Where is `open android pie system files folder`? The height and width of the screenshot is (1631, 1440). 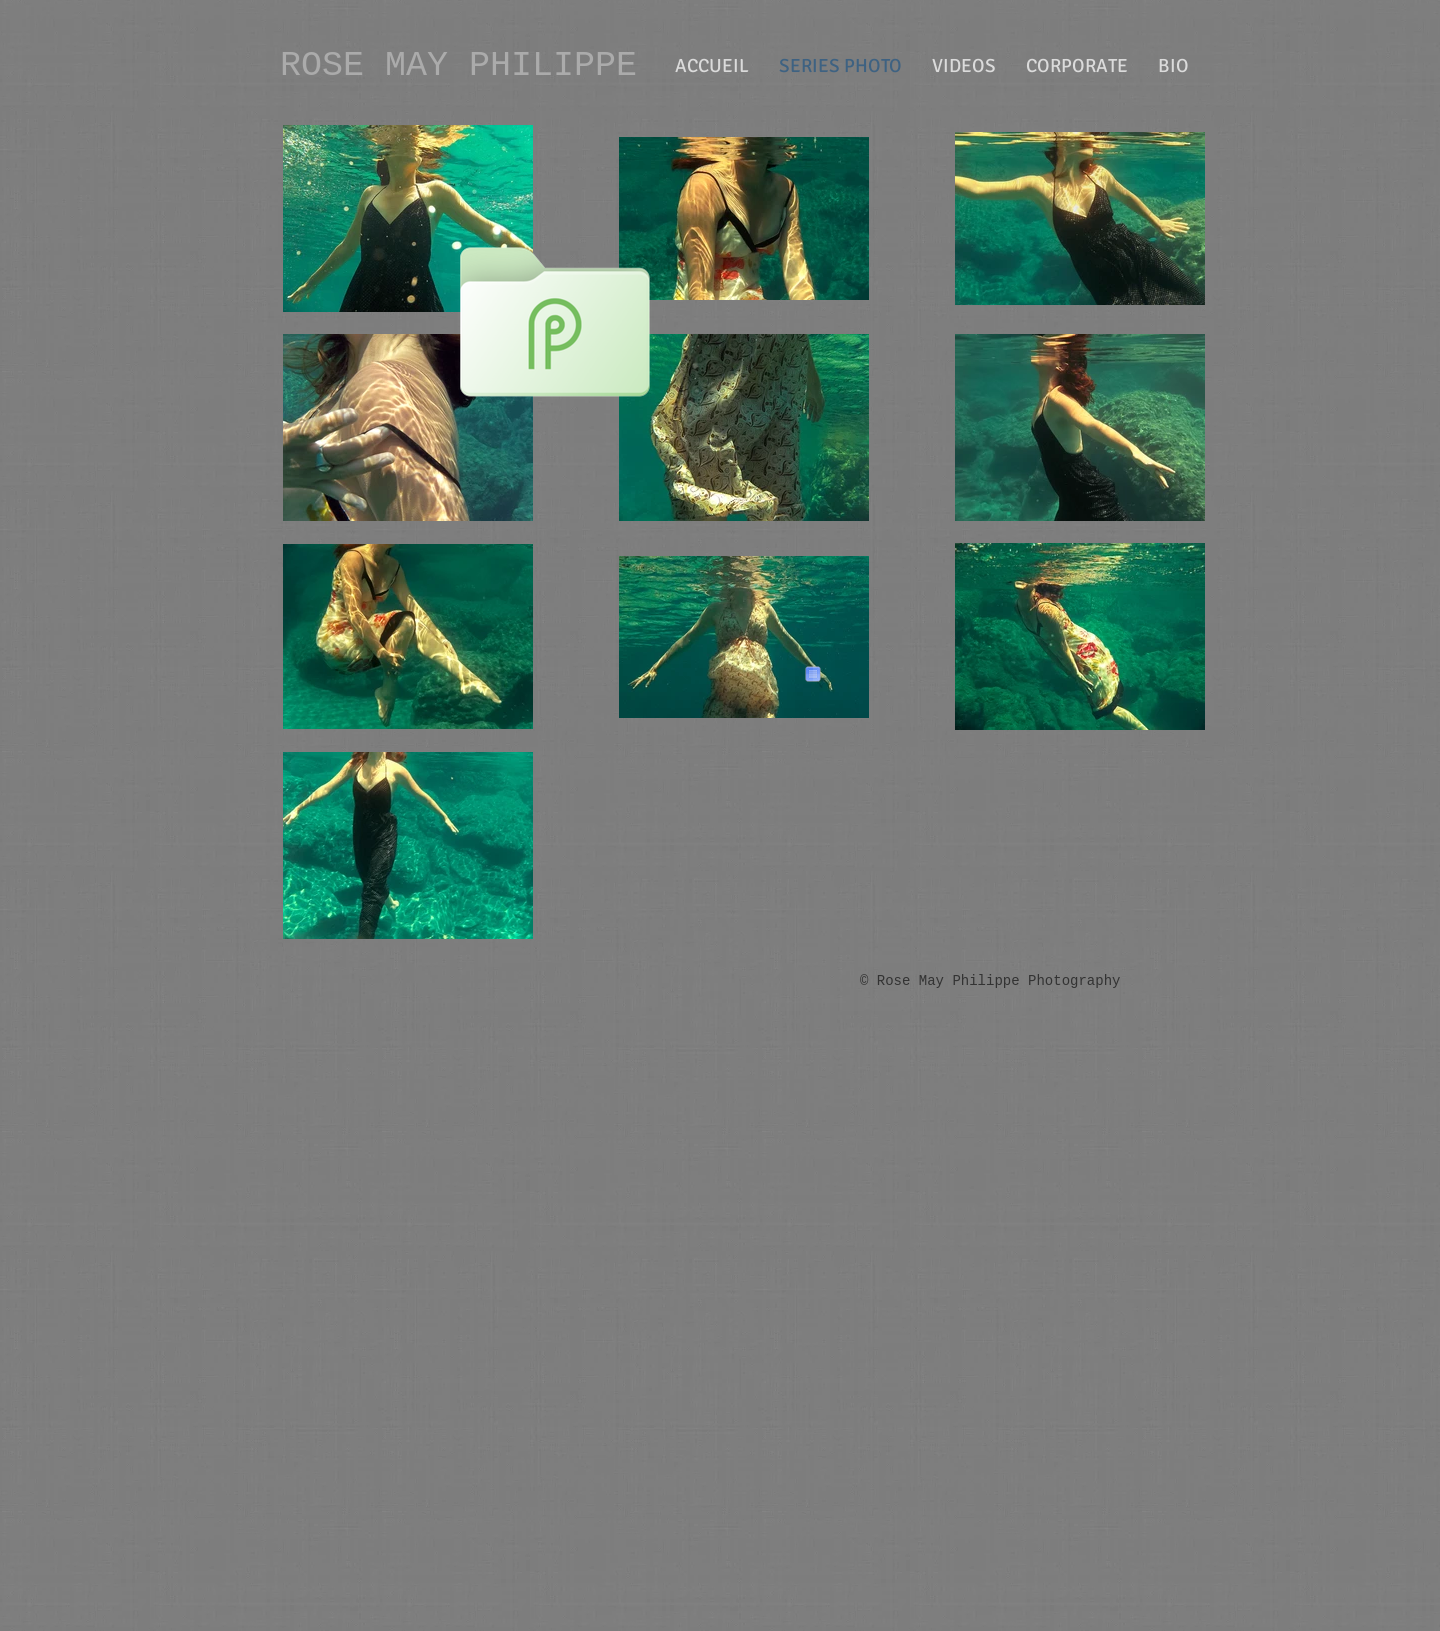 open android pie system files folder is located at coordinates (554, 327).